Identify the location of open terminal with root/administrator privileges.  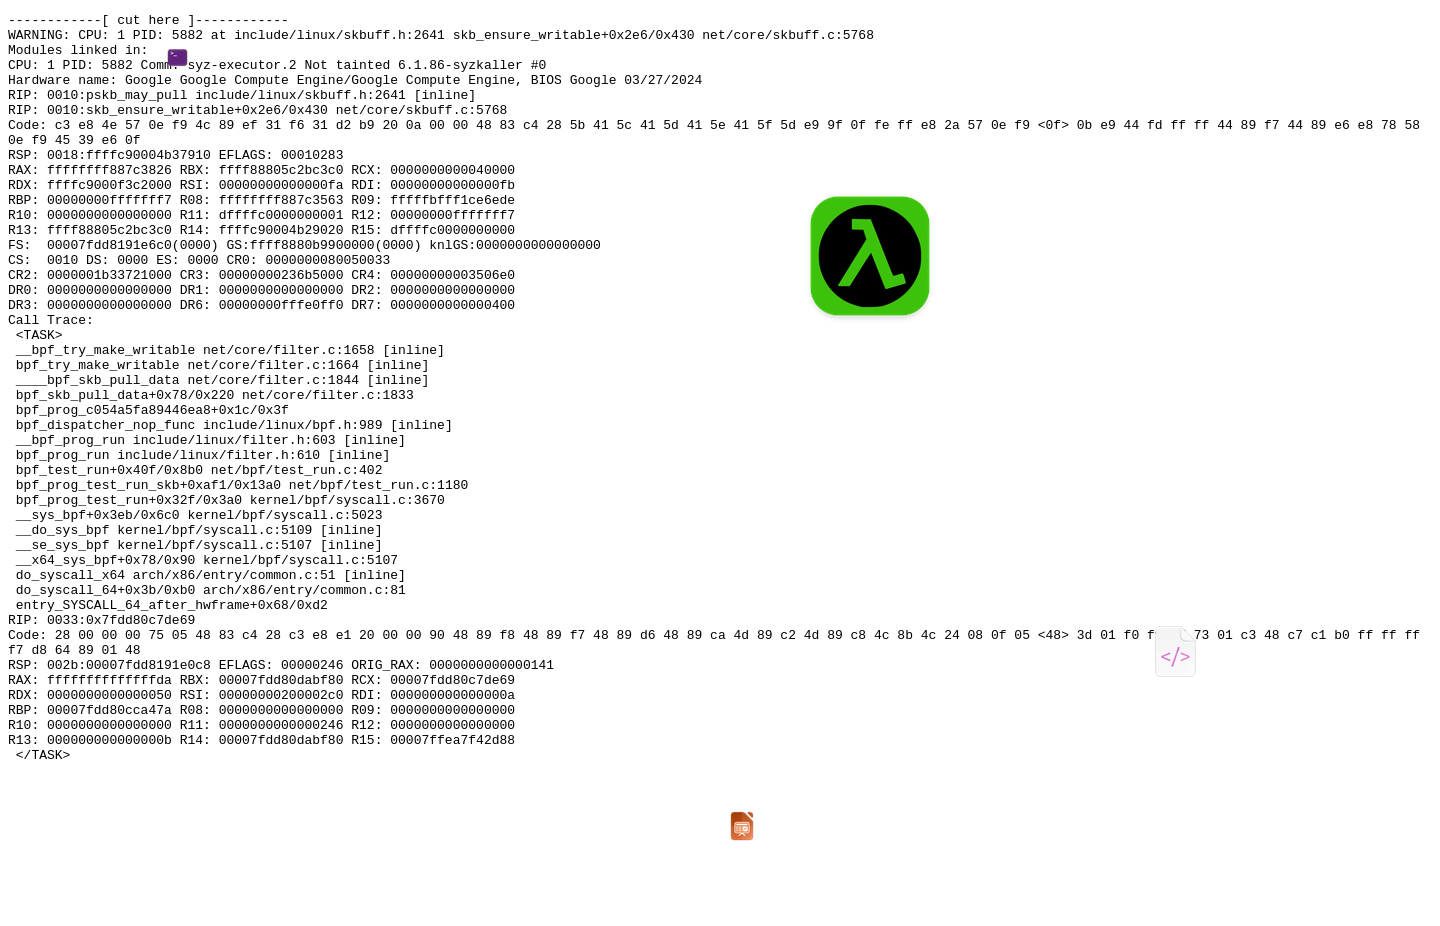
(177, 57).